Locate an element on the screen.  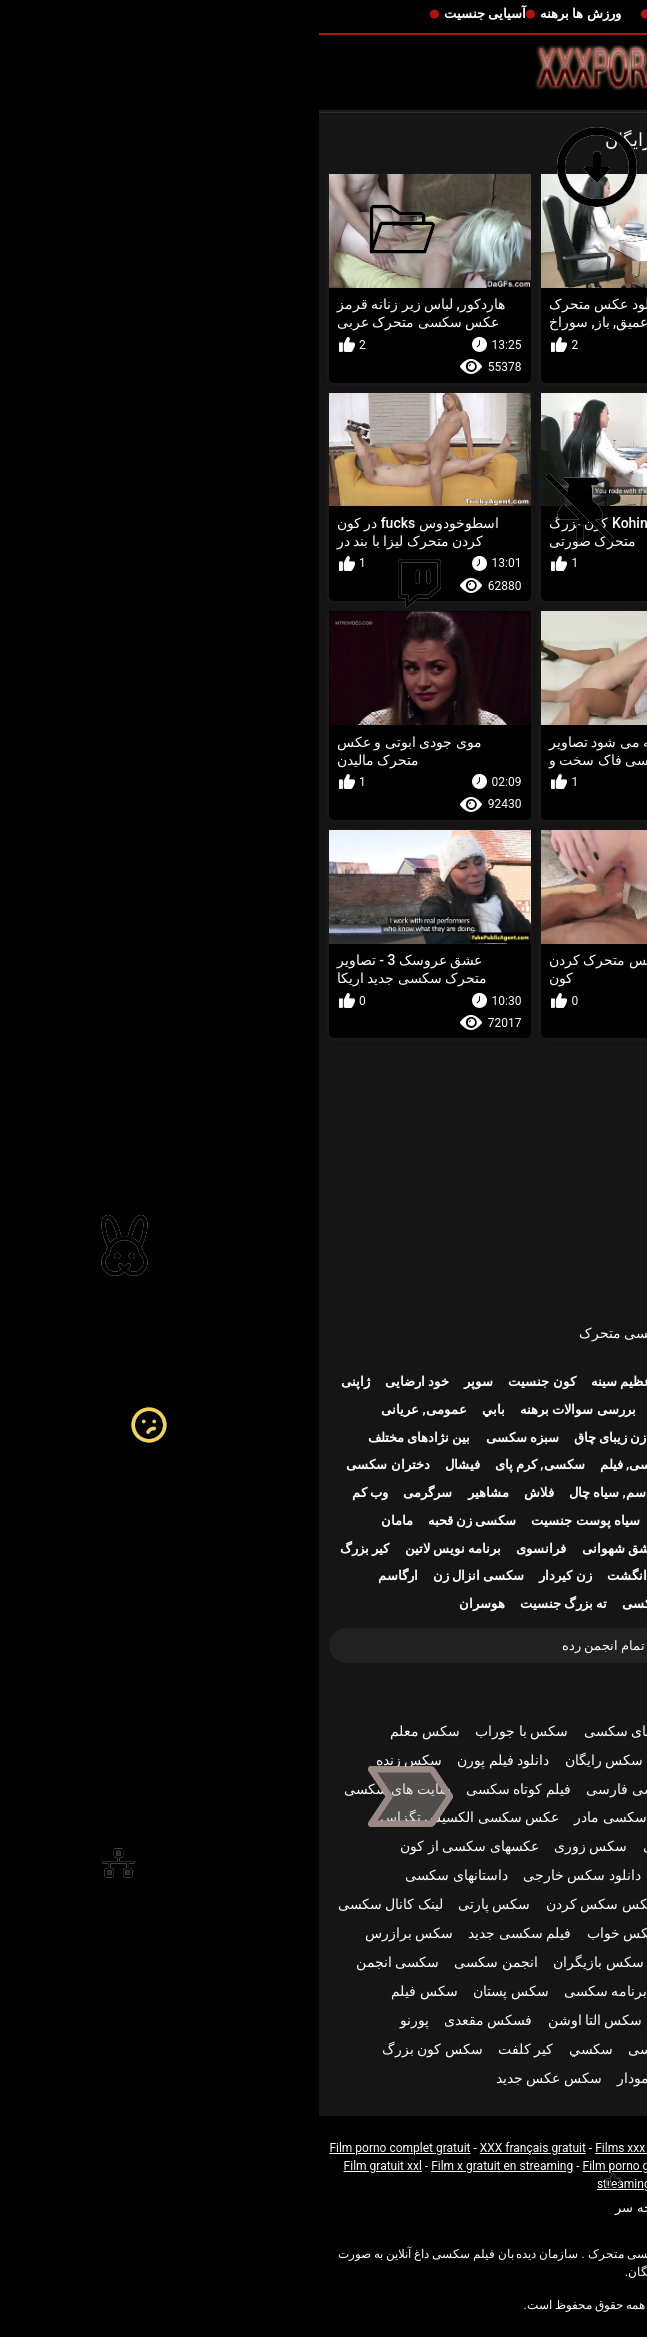
view network topology or connected devices is located at coordinates (118, 1863).